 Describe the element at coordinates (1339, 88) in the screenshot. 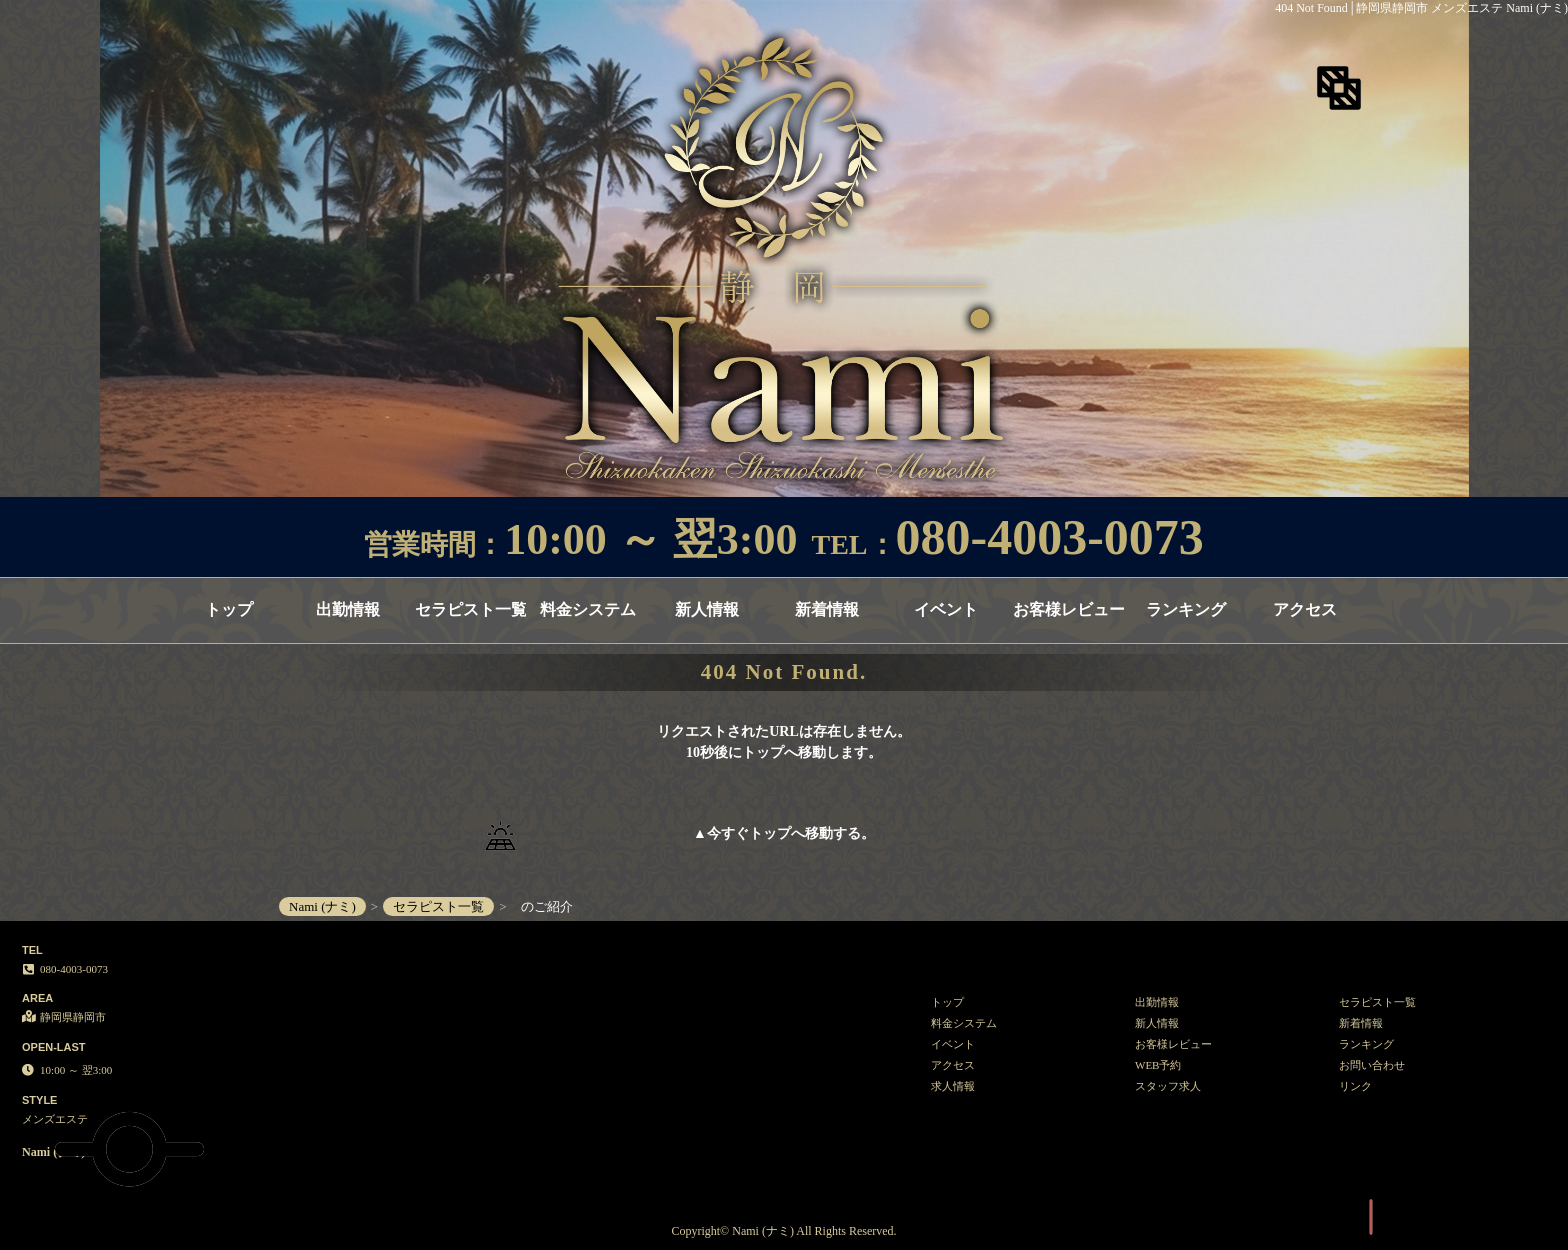

I see `exclude or subtract overlapping areas` at that location.